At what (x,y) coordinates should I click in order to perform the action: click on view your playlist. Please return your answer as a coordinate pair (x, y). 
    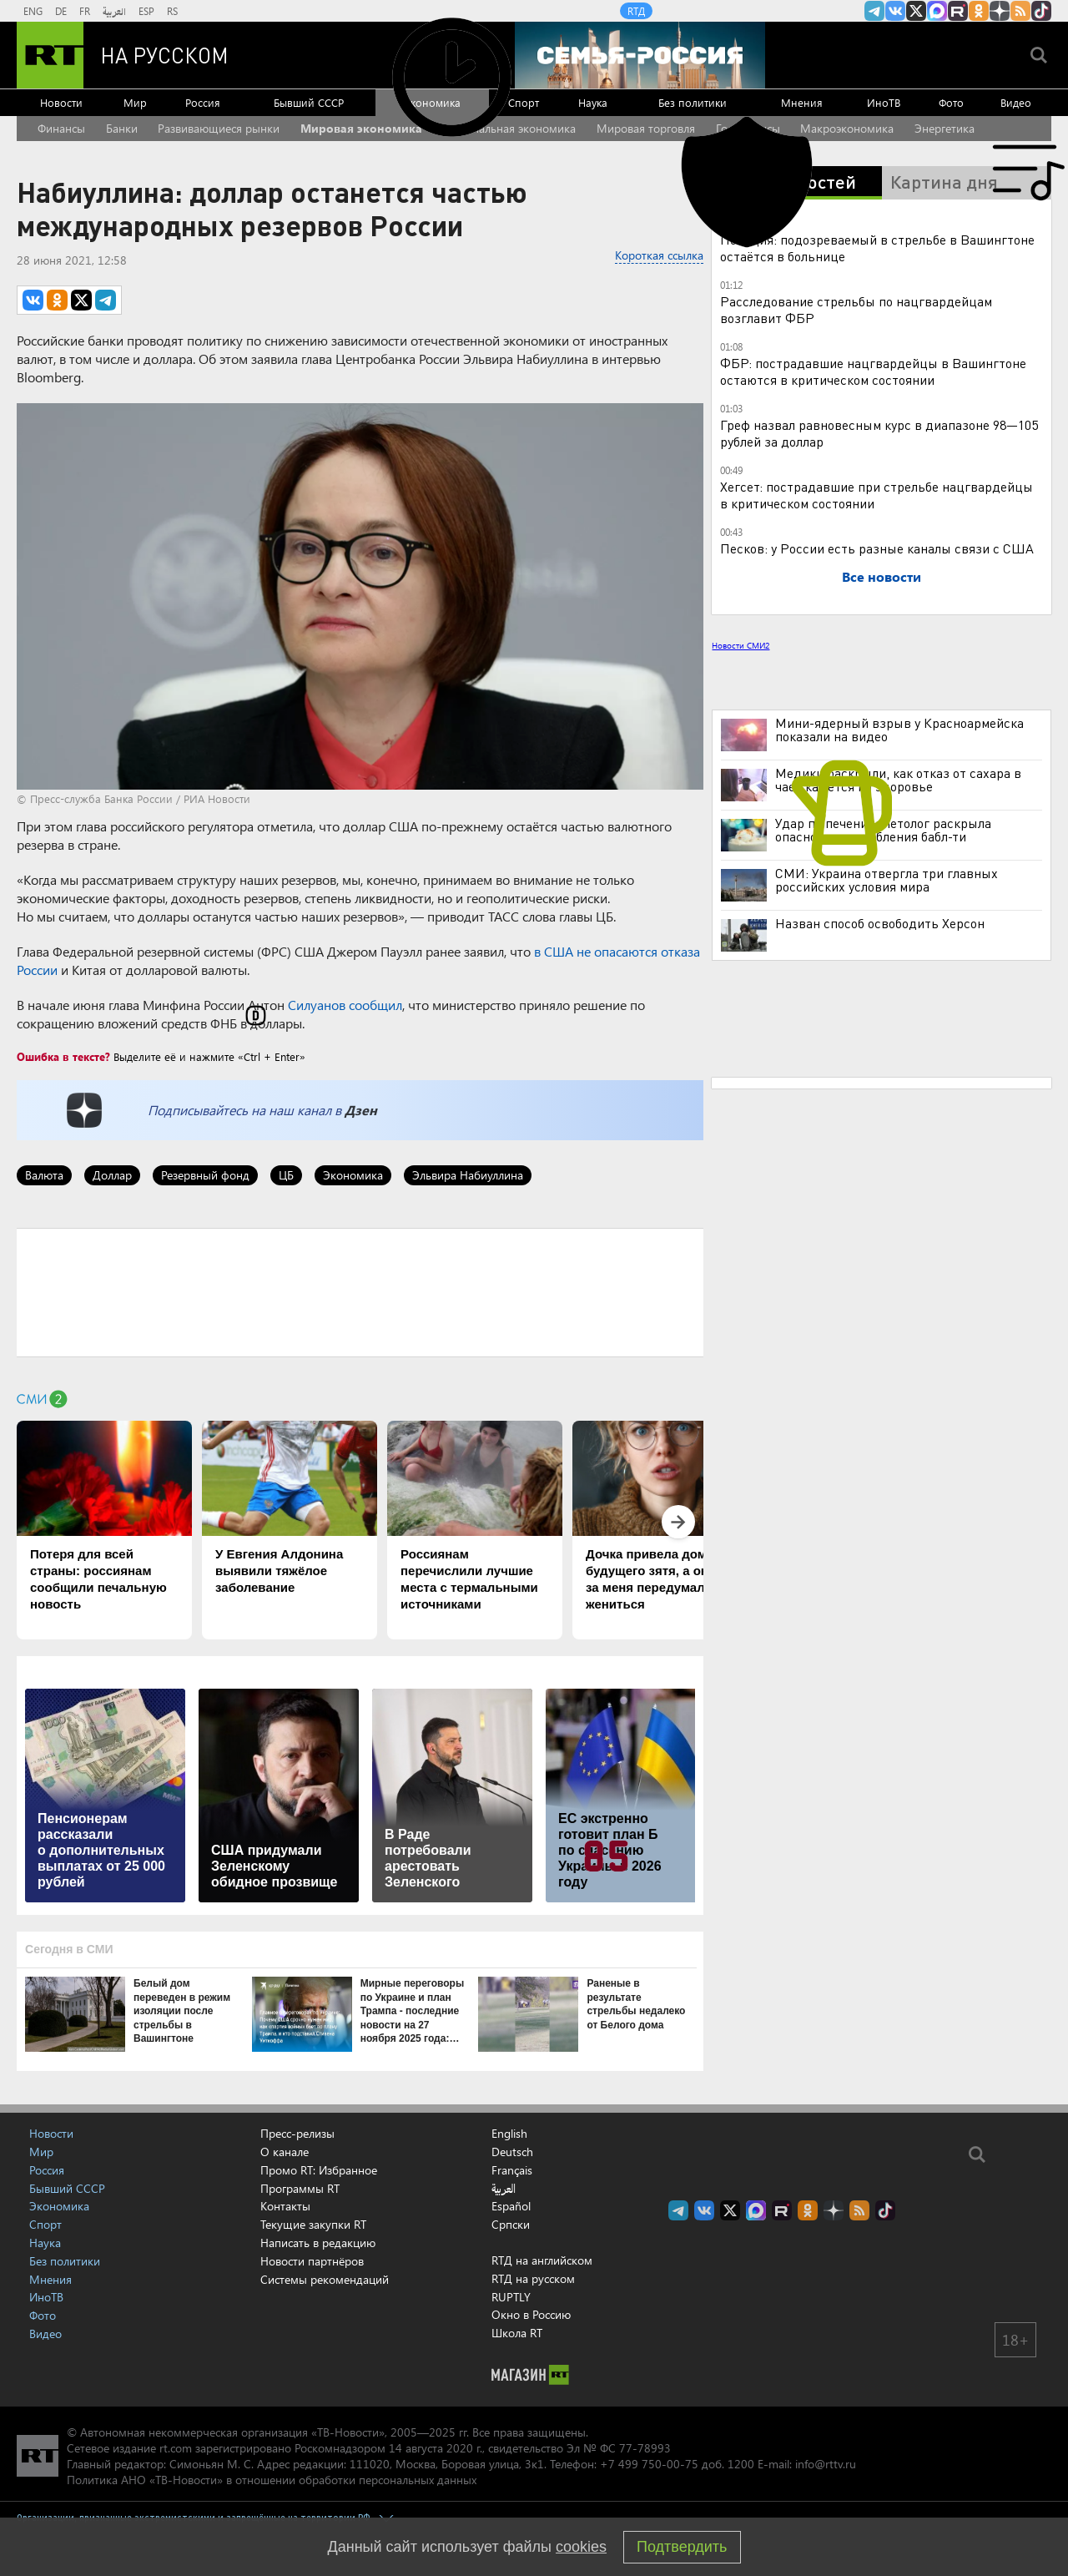
    Looking at the image, I should click on (1025, 169).